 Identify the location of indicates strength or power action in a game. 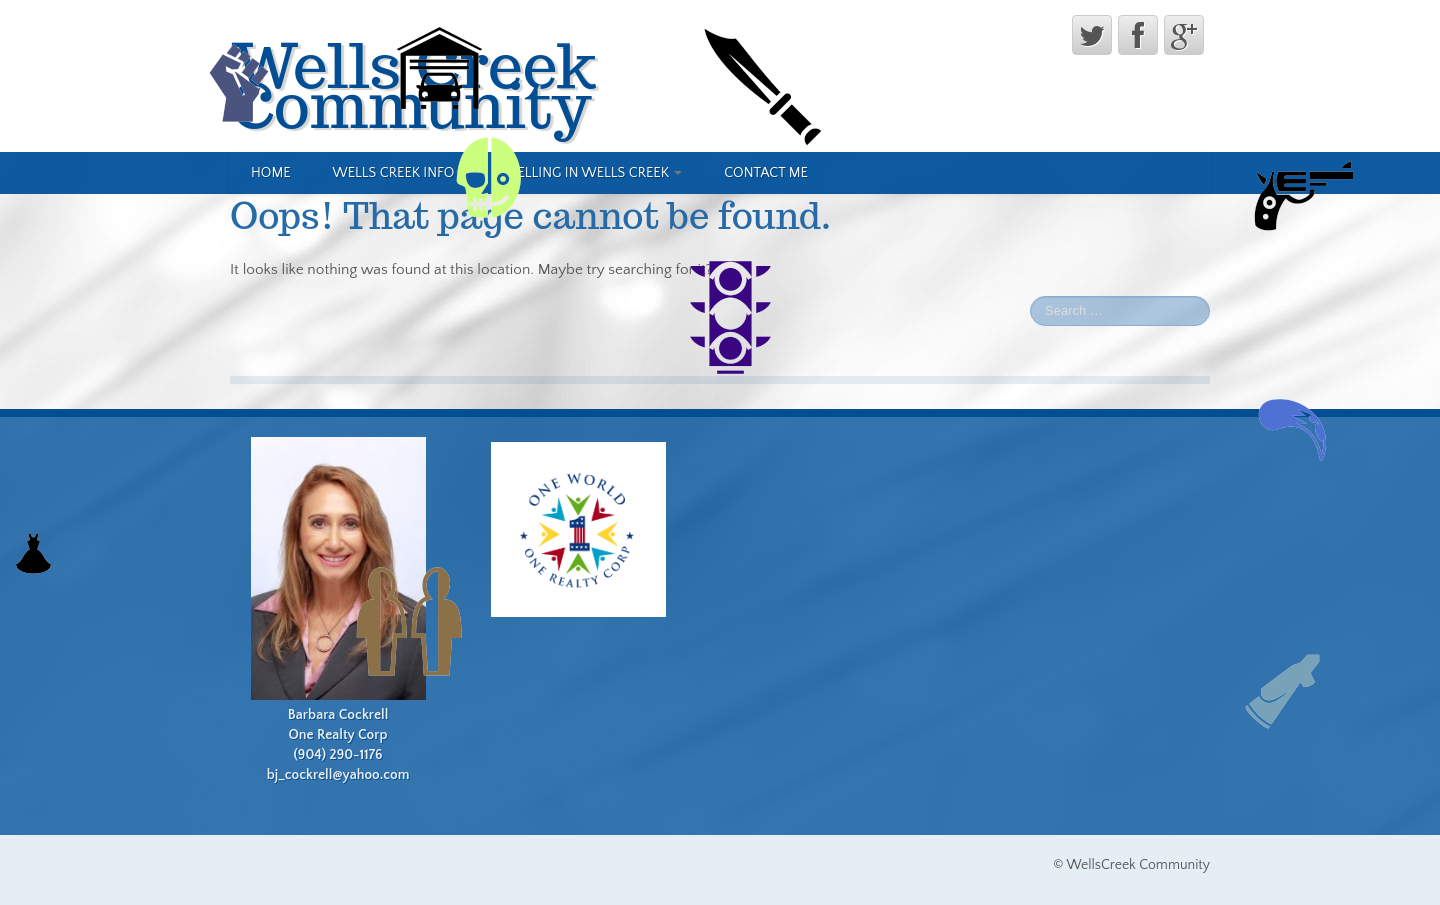
(239, 83).